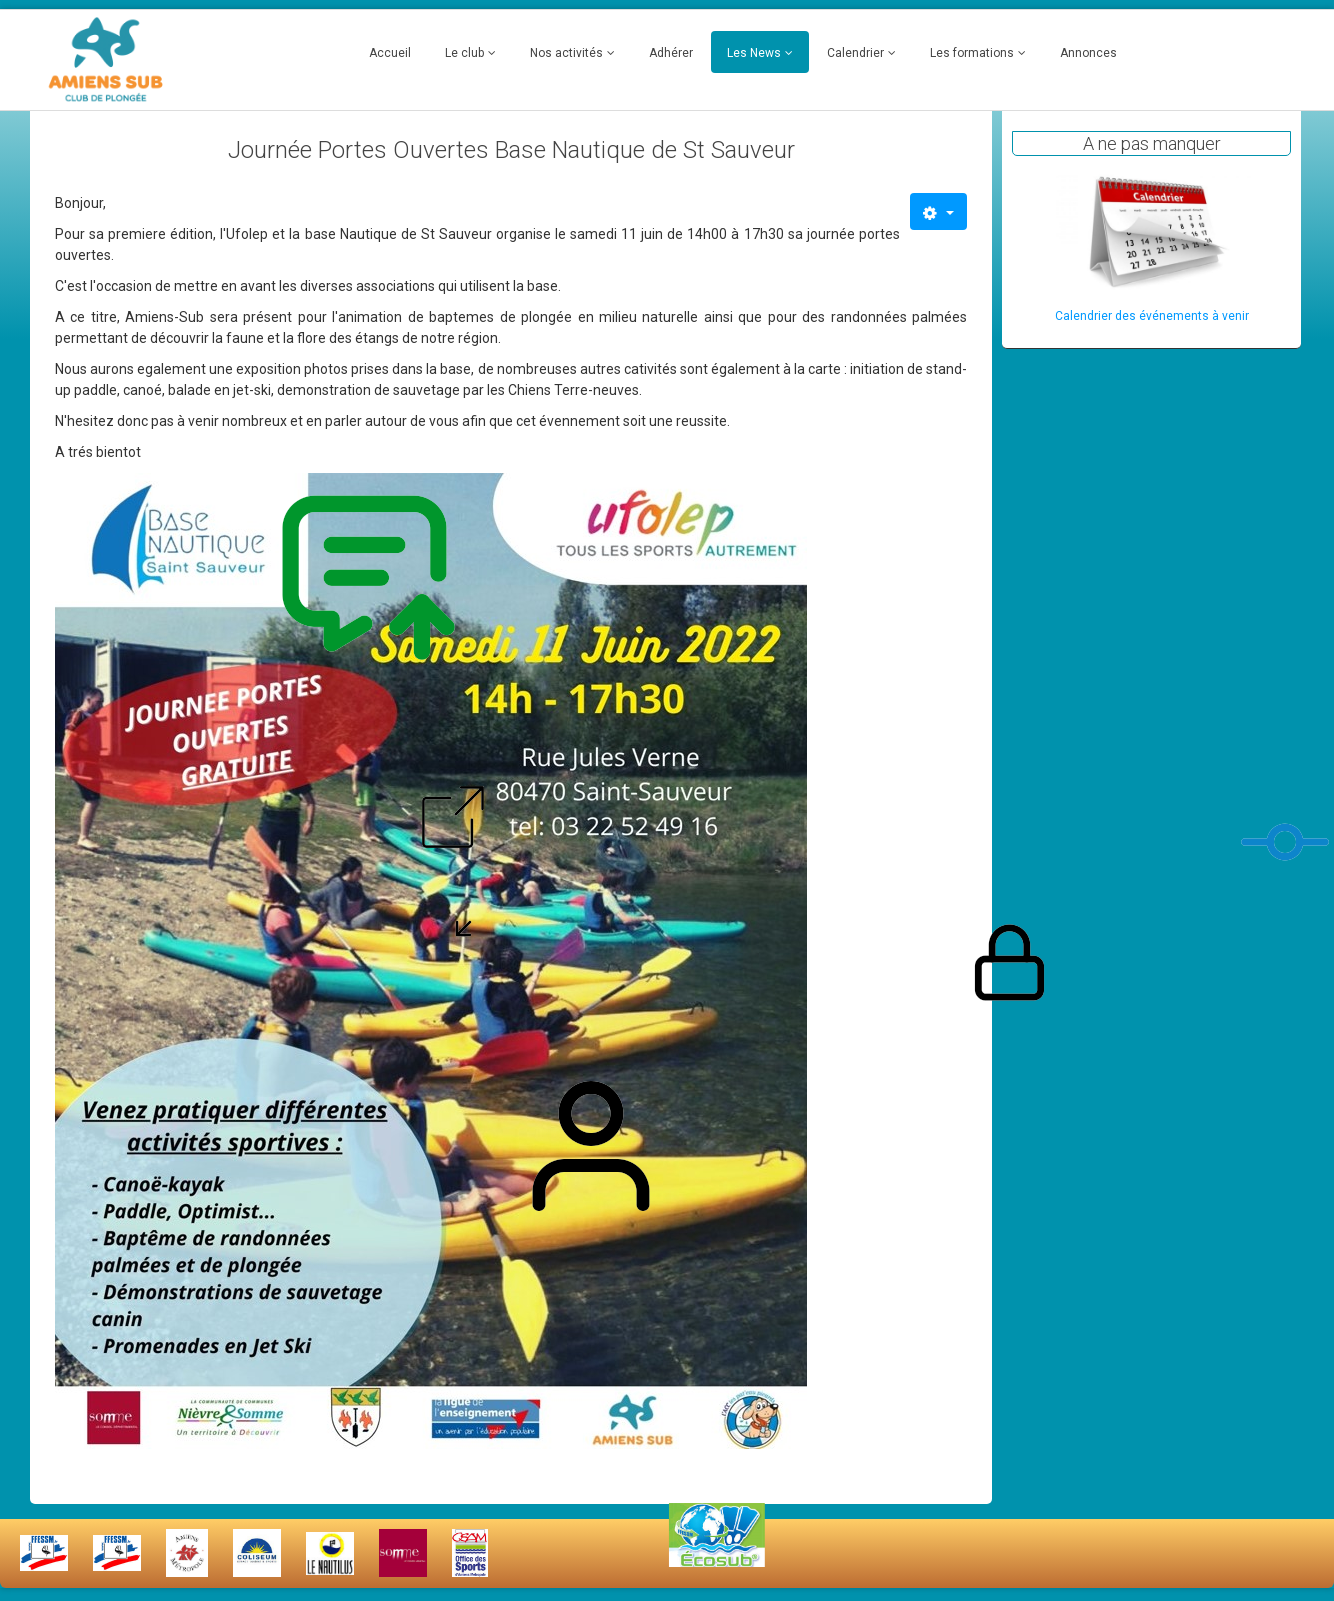 The width and height of the screenshot is (1334, 1601). I want to click on open link in new window or tab, so click(453, 817).